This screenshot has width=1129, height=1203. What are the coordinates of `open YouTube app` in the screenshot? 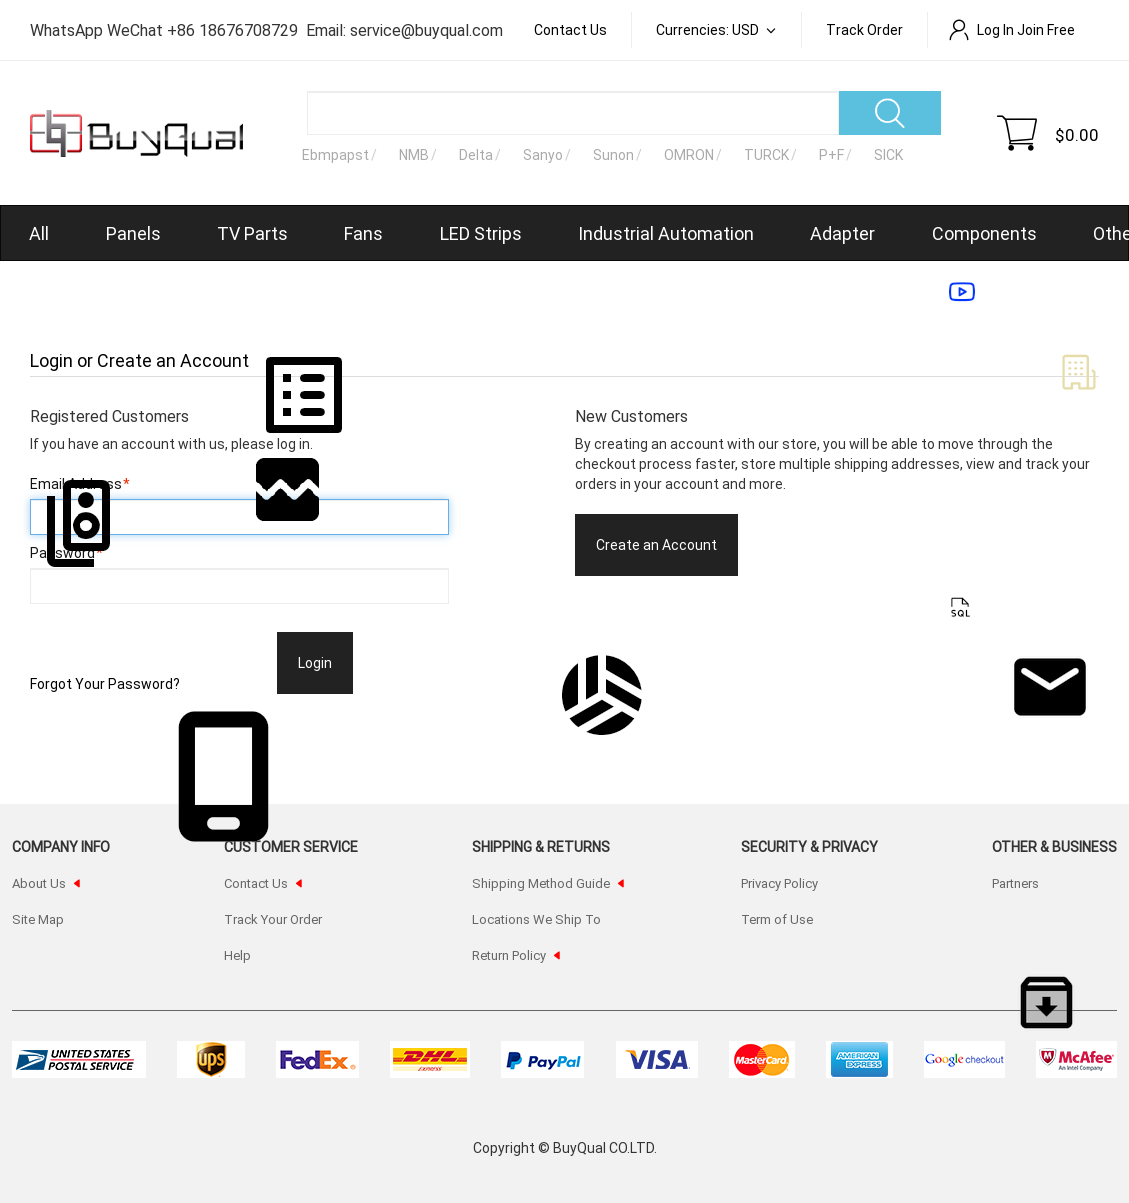 It's located at (962, 292).